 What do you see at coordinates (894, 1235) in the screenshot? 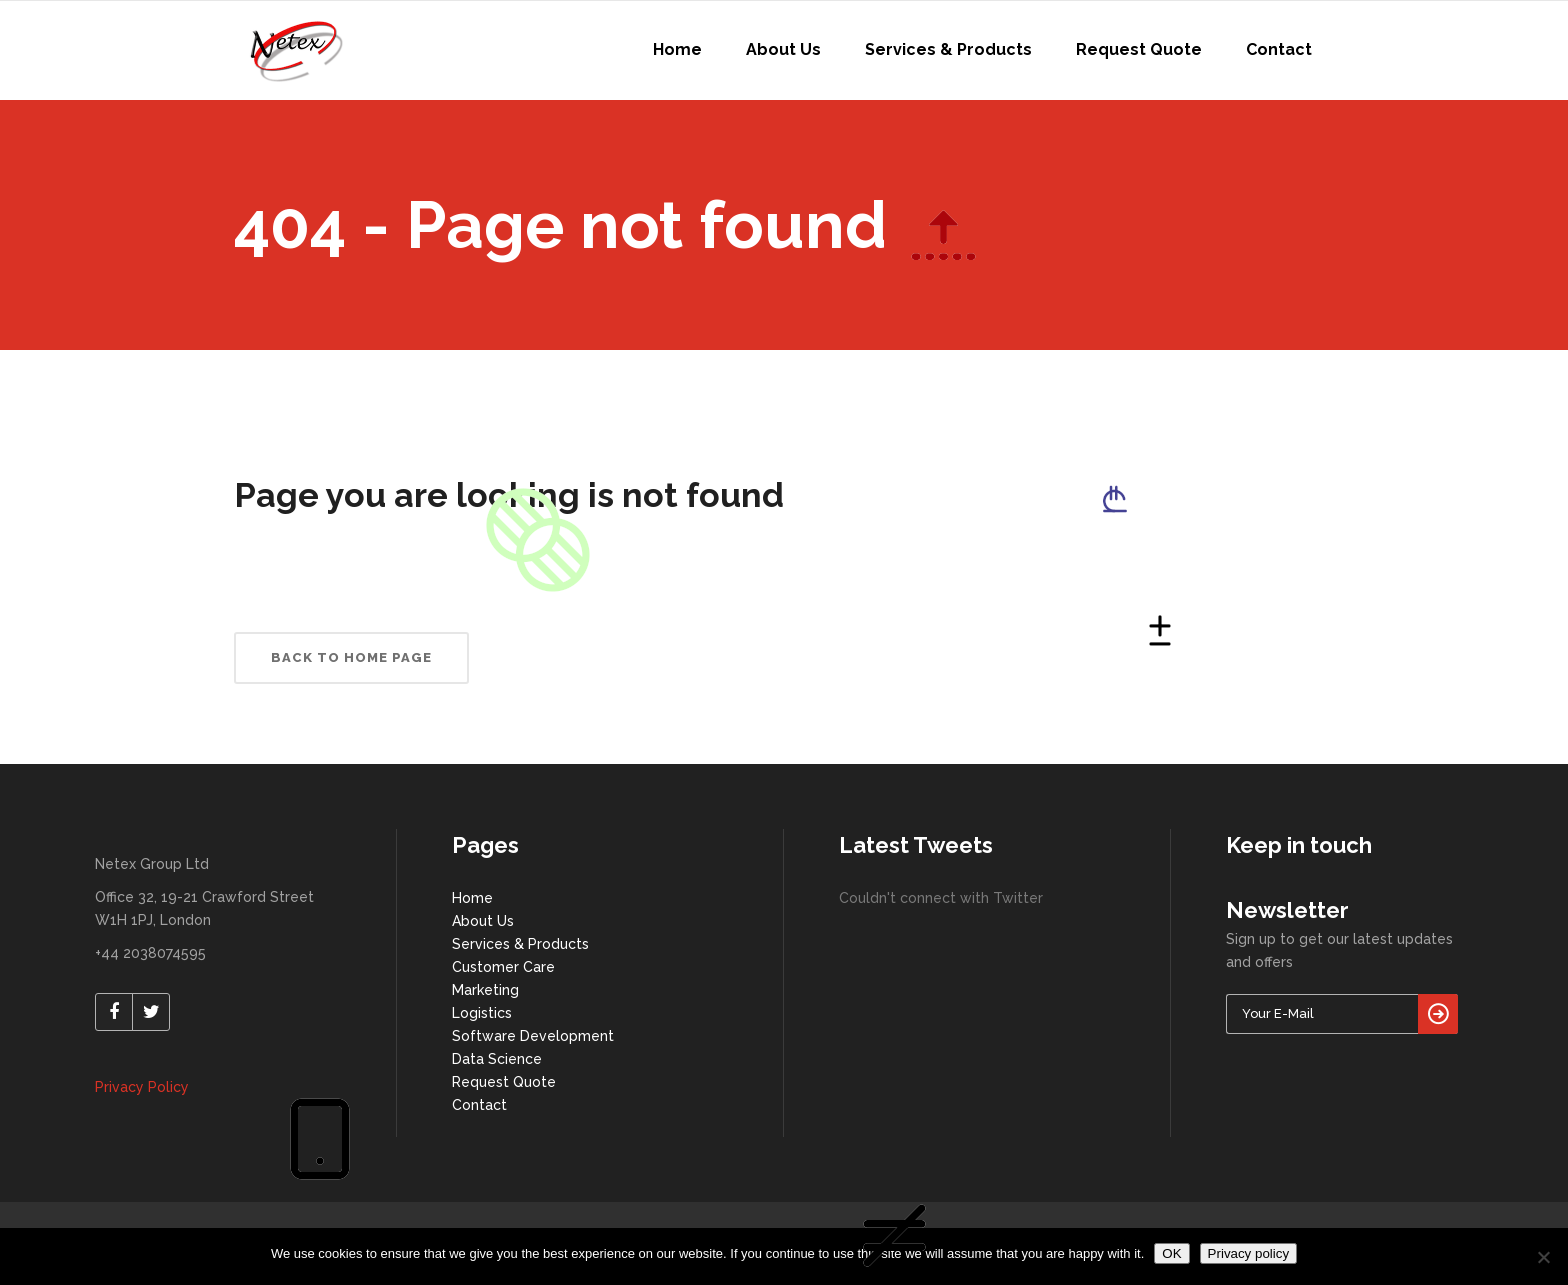
I see `indicates values are not equal` at bounding box center [894, 1235].